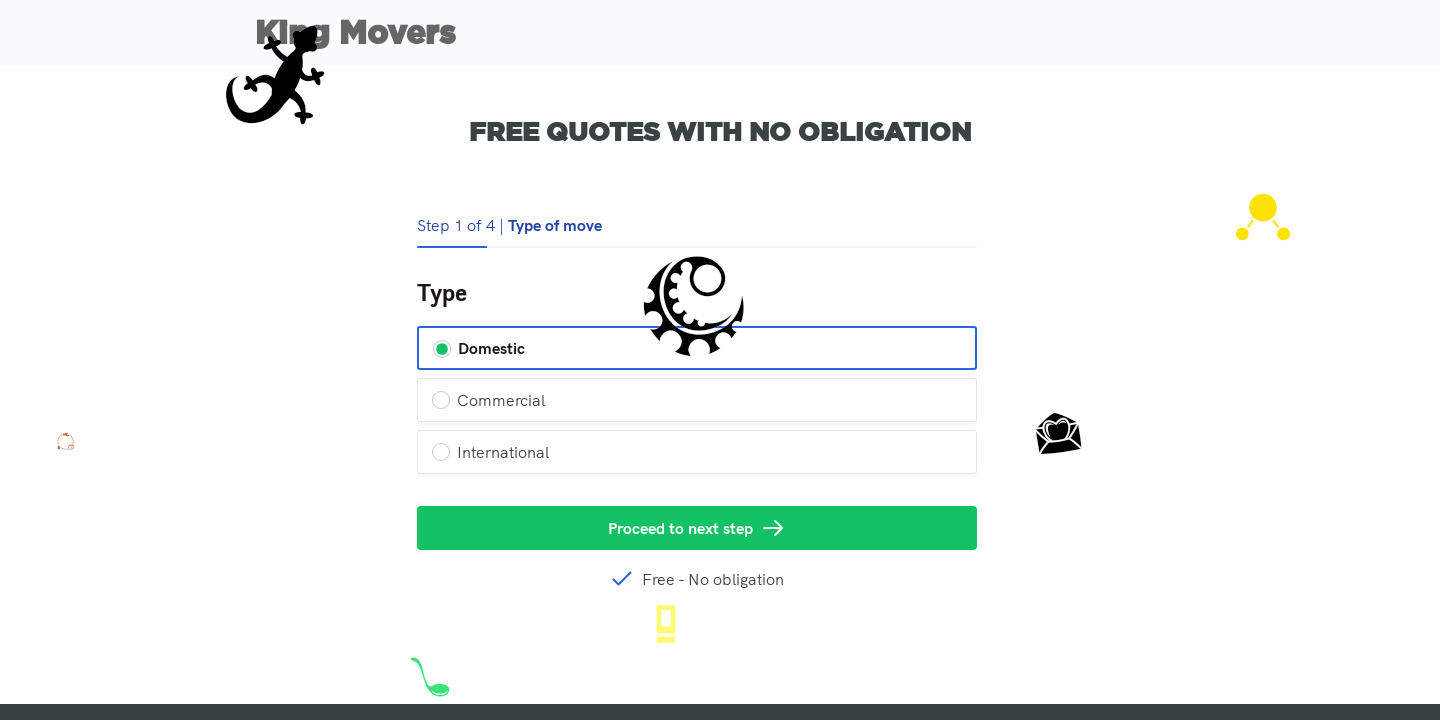  What do you see at coordinates (666, 624) in the screenshot?
I see `select shotgun weapon` at bounding box center [666, 624].